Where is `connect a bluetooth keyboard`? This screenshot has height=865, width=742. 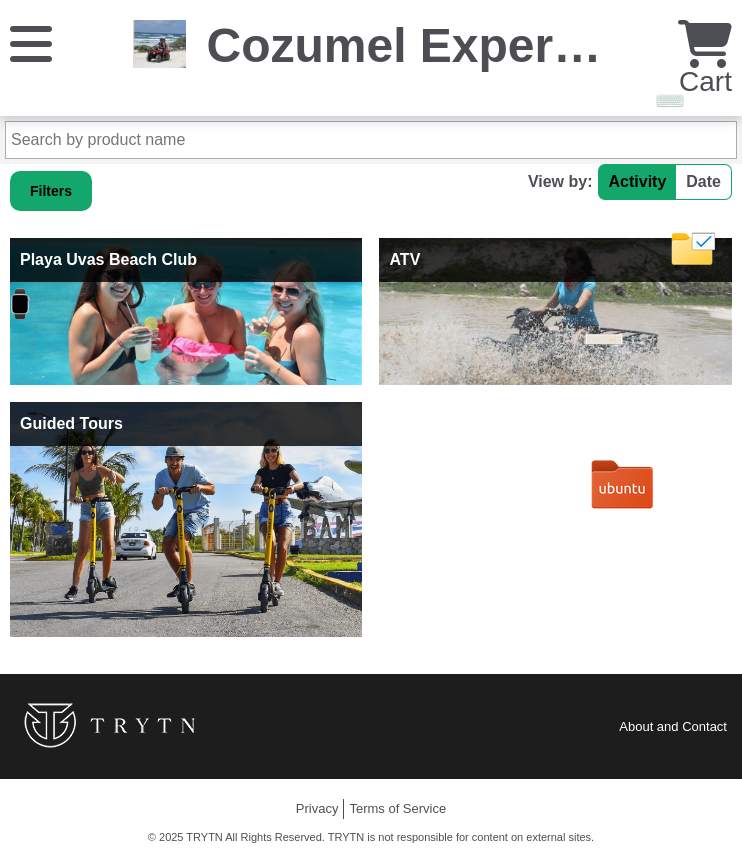 connect a bluetooth keyboard is located at coordinates (604, 339).